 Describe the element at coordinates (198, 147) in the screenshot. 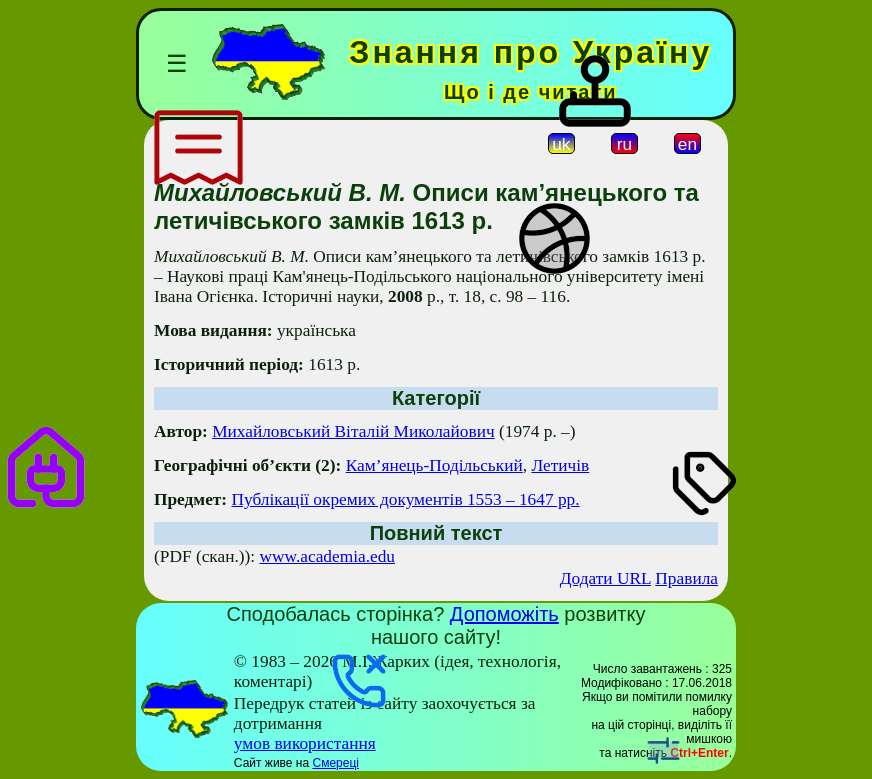

I see `view purchase receipt or transaction history` at that location.